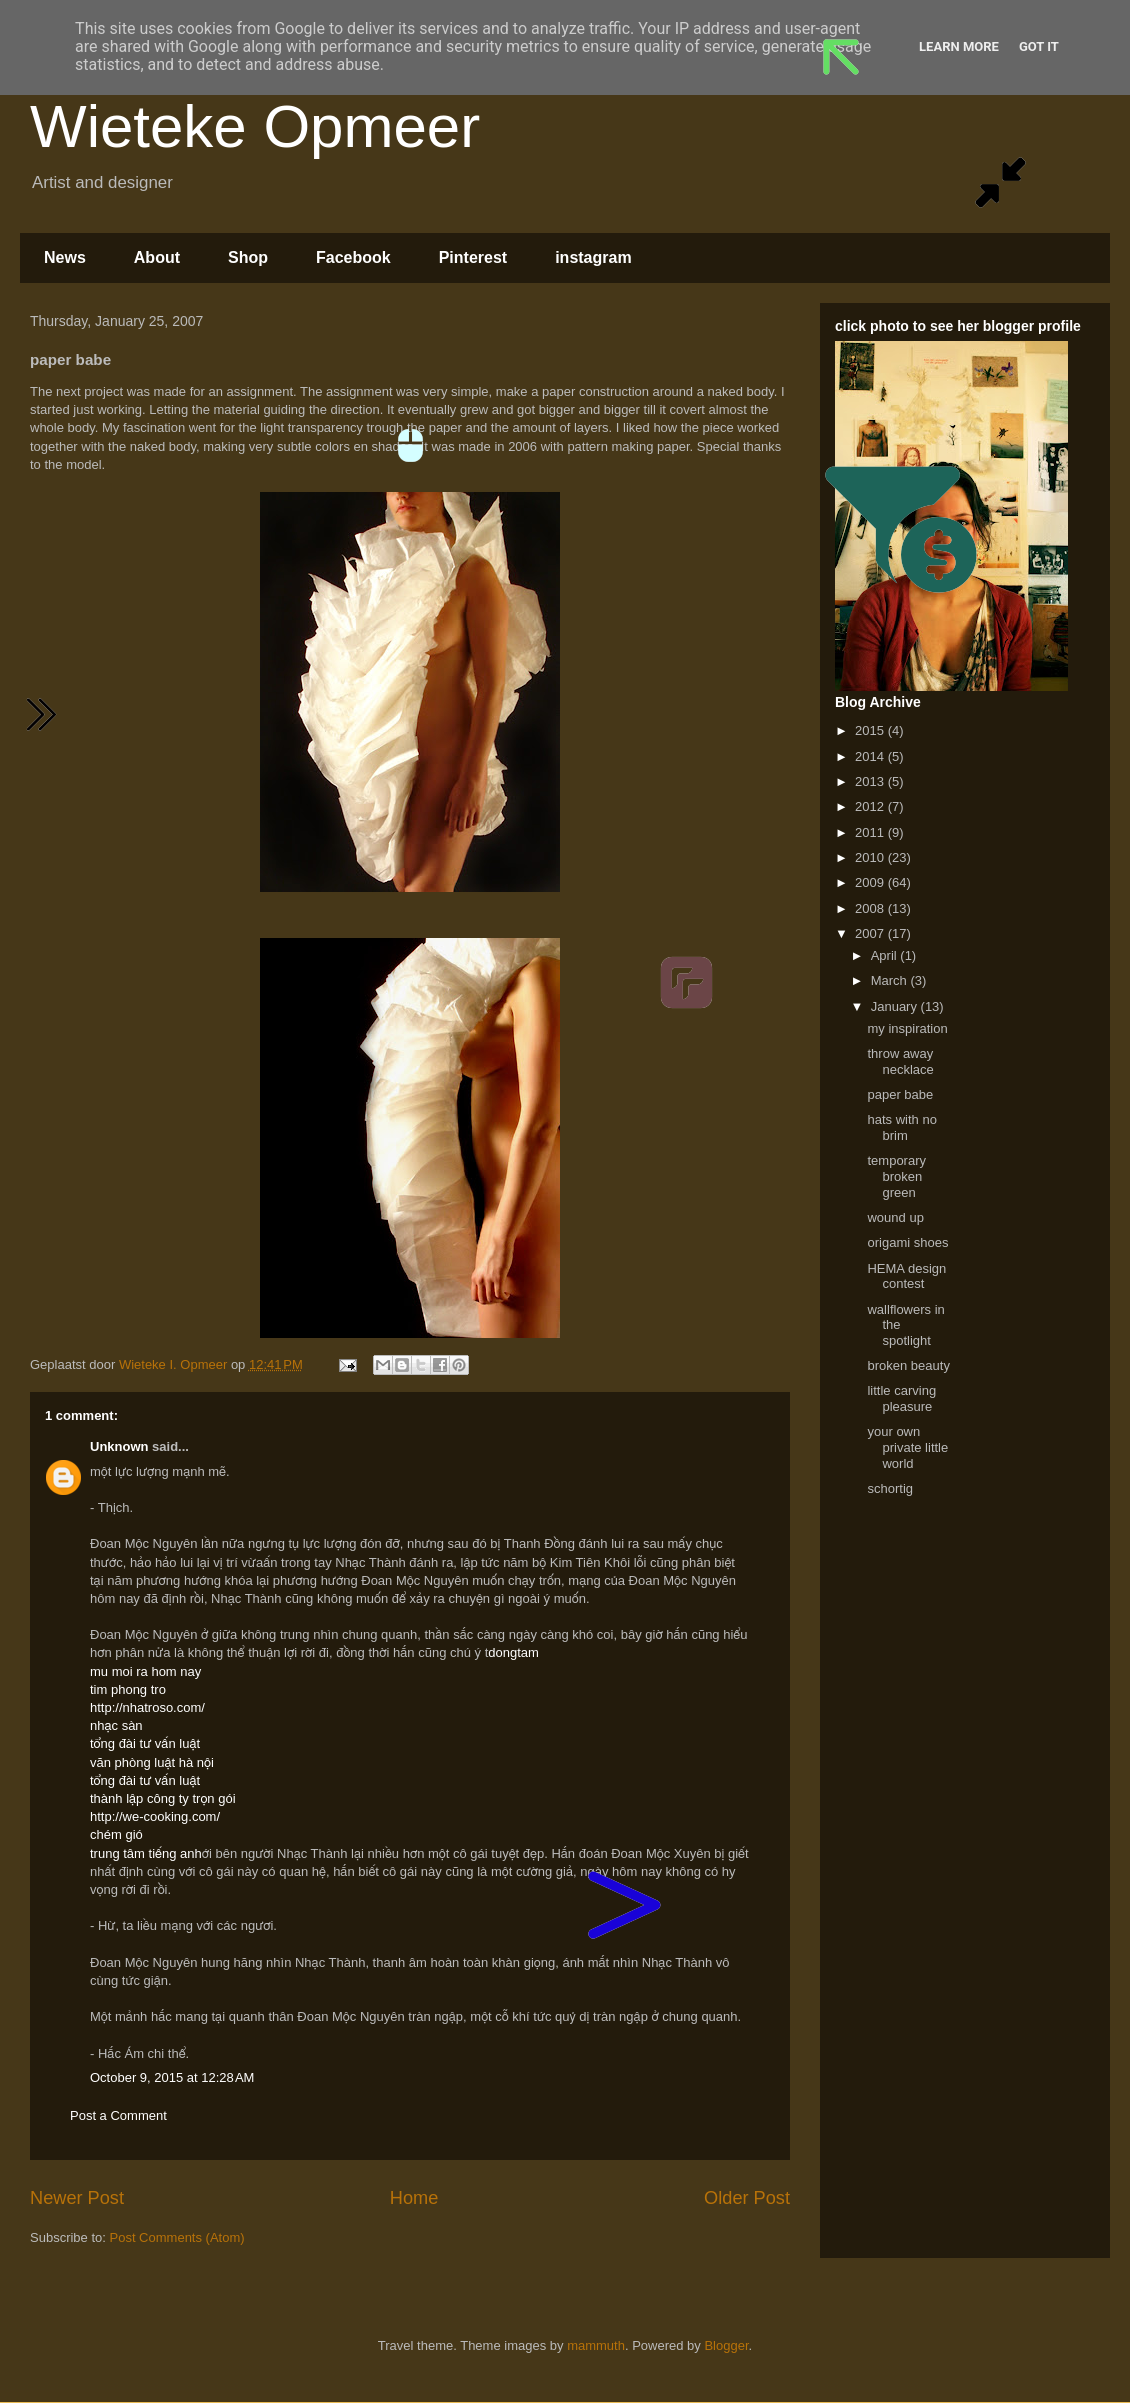  What do you see at coordinates (1000, 182) in the screenshot?
I see `compress or minimize content` at bounding box center [1000, 182].